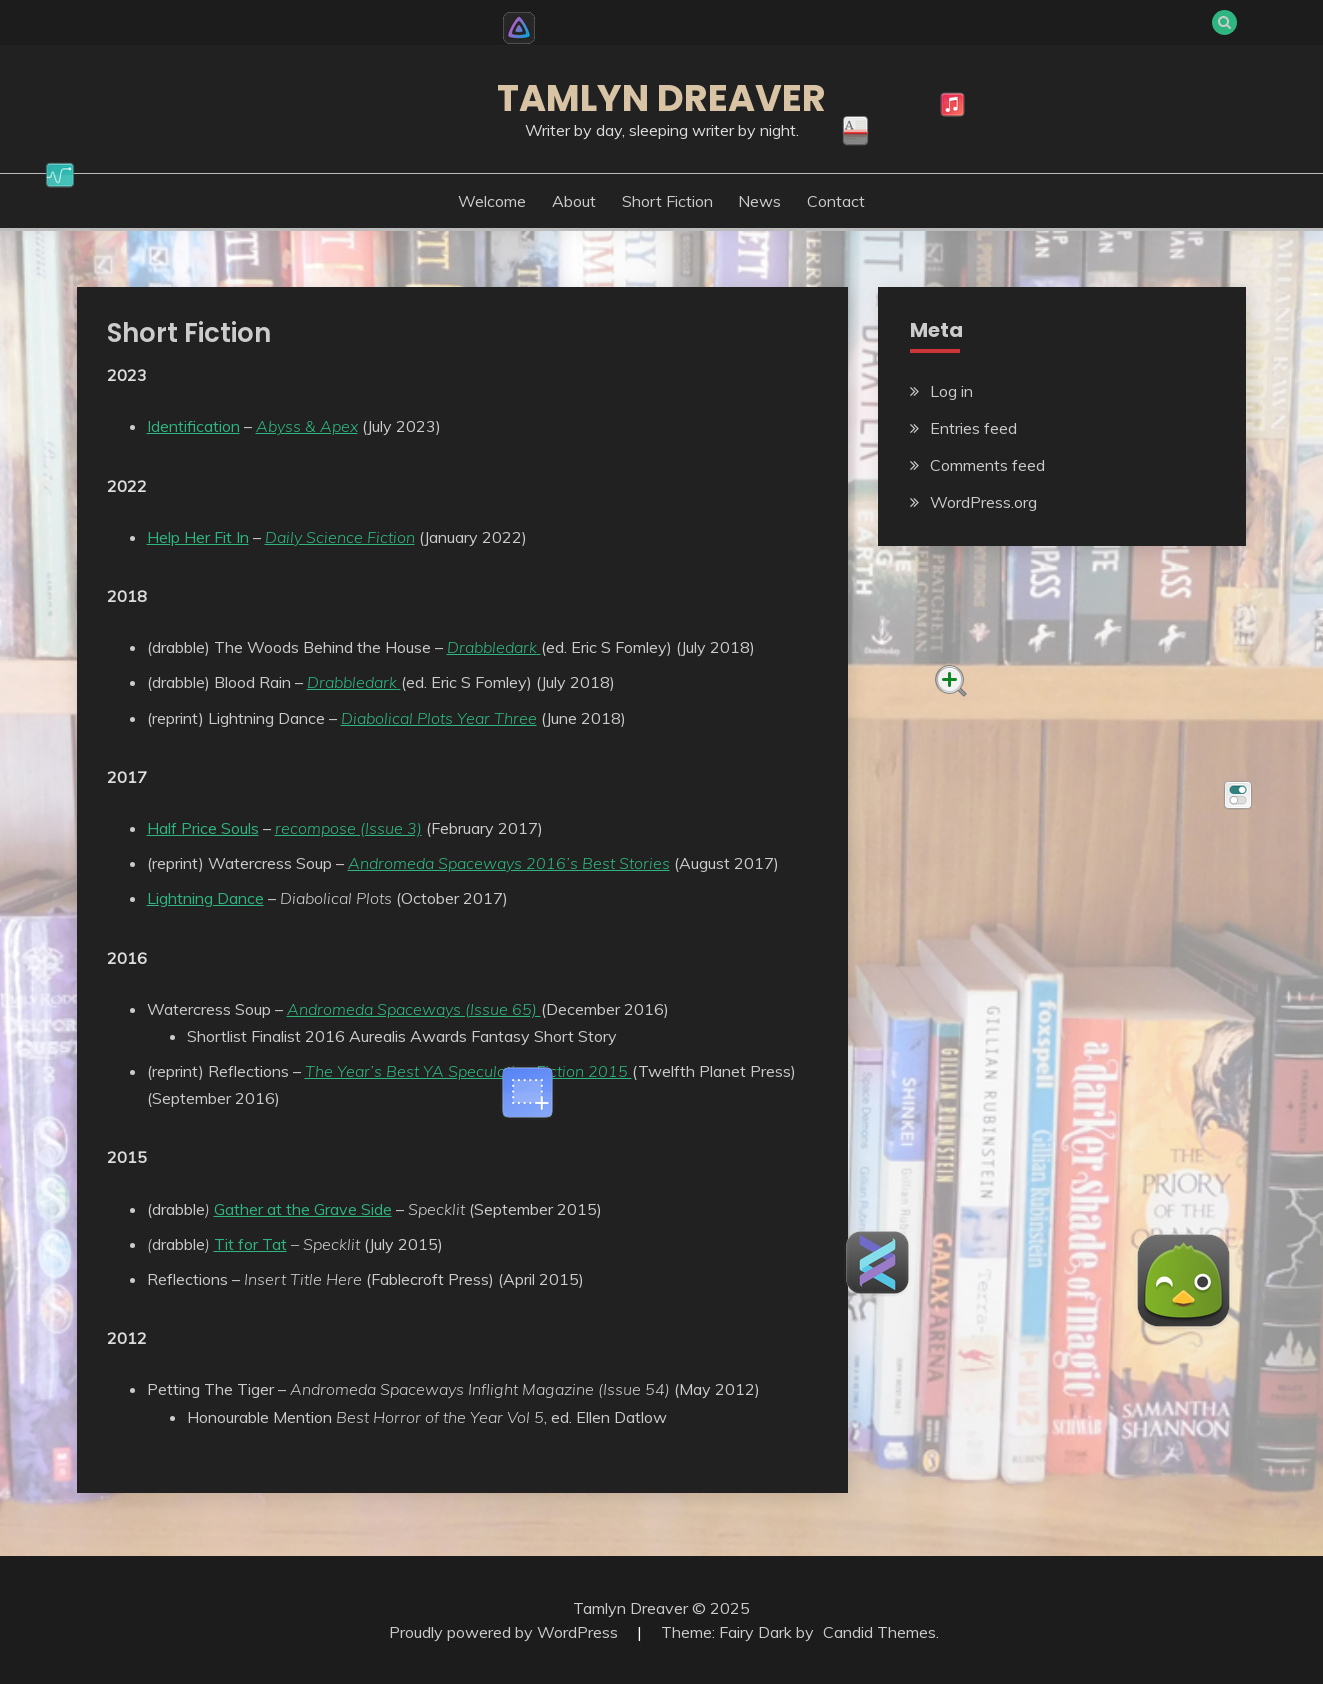 The image size is (1323, 1684). Describe the element at coordinates (527, 1092) in the screenshot. I see `take a screenshot` at that location.